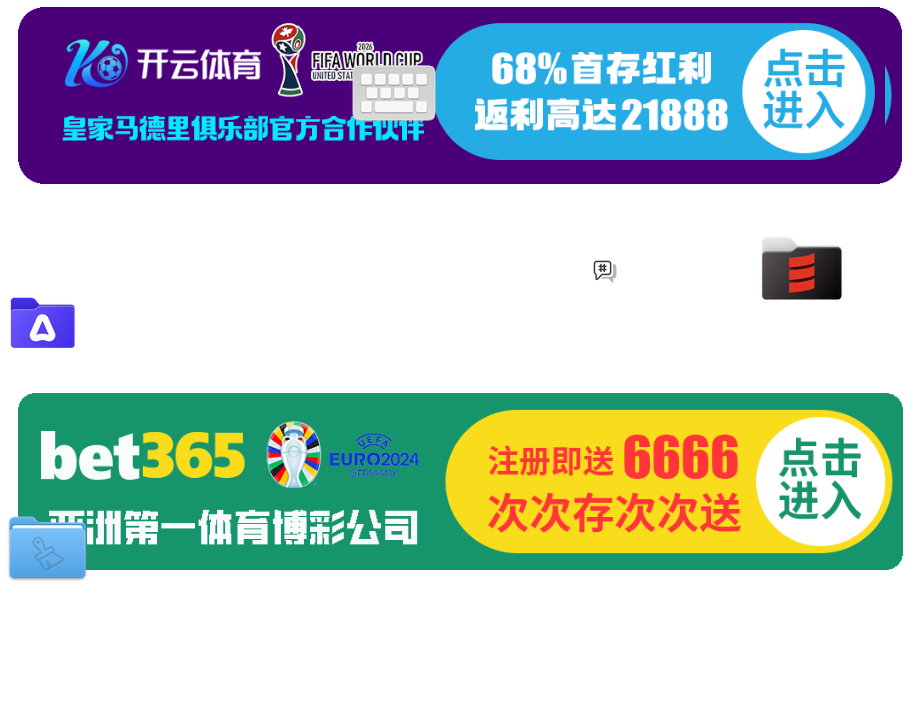  Describe the element at coordinates (47, 547) in the screenshot. I see `open your work files folder` at that location.